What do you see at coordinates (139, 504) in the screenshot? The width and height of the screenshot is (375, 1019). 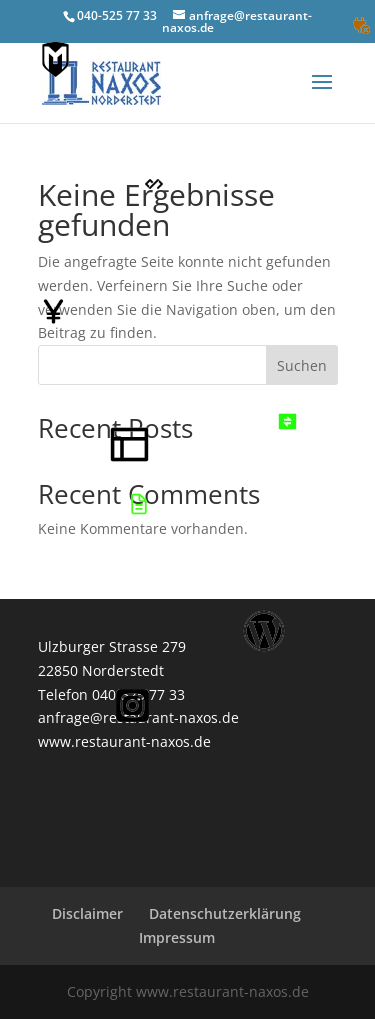 I see `view document details` at bounding box center [139, 504].